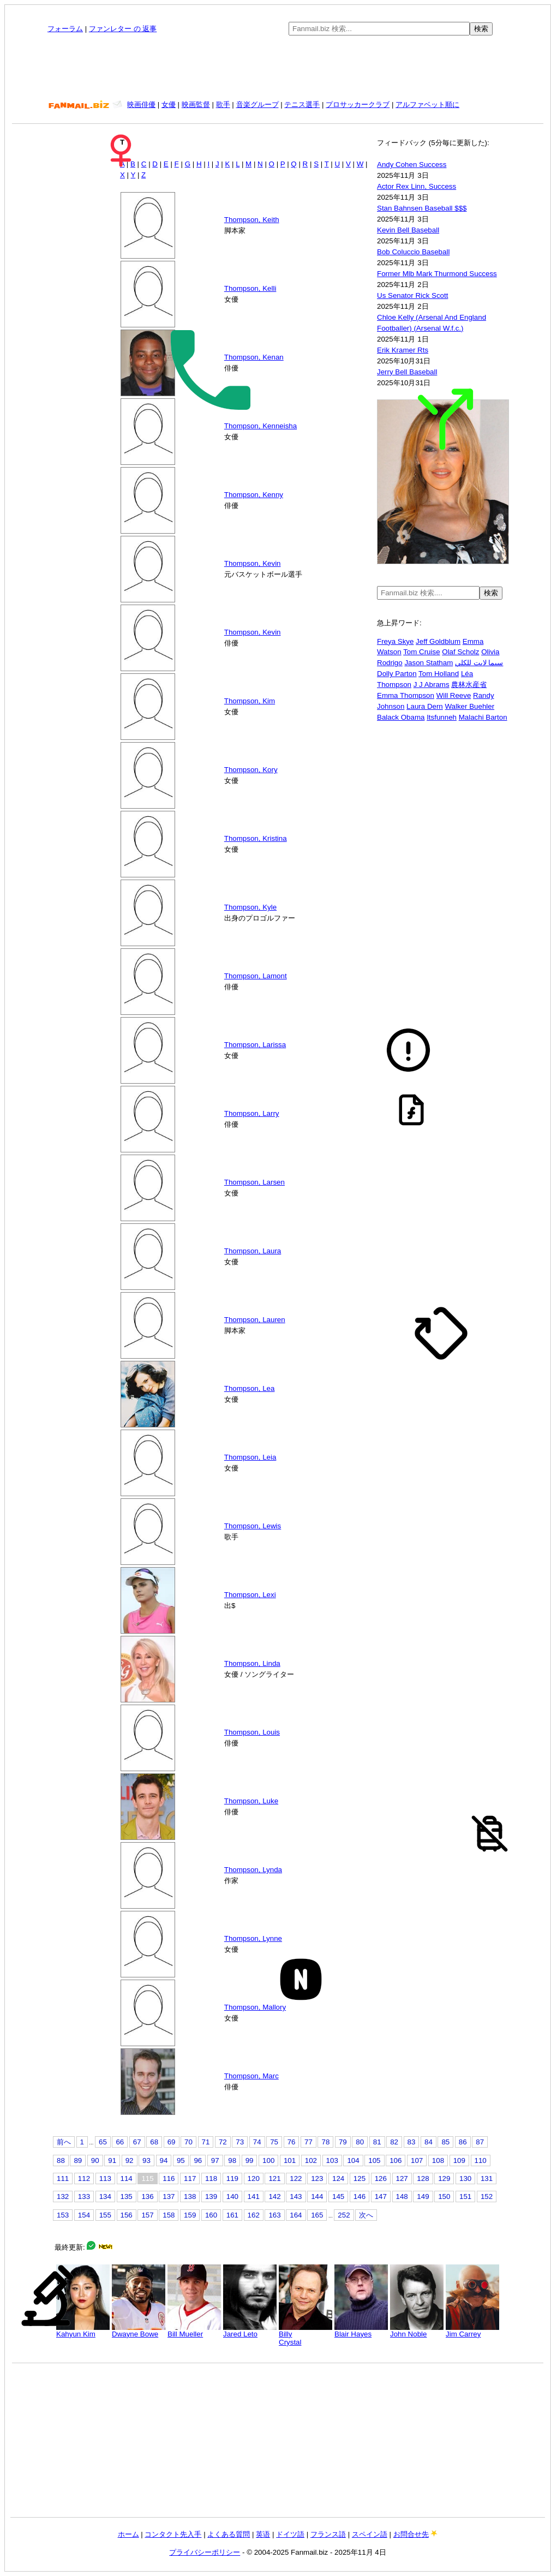 The image size is (551, 2576). I want to click on select femme gender identity, so click(121, 150).